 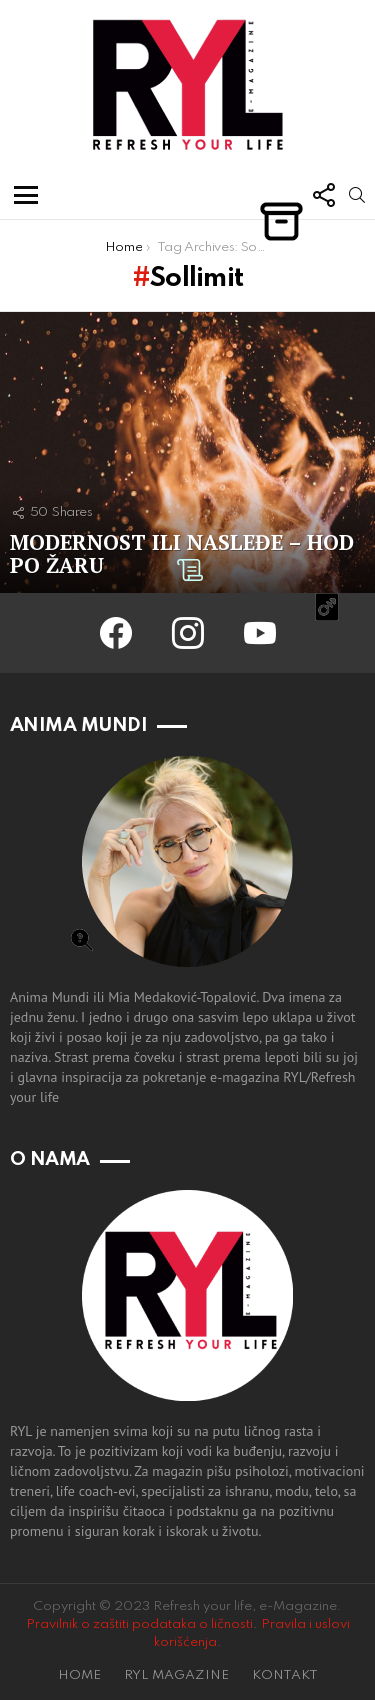 What do you see at coordinates (281, 221) in the screenshot?
I see `archive this item` at bounding box center [281, 221].